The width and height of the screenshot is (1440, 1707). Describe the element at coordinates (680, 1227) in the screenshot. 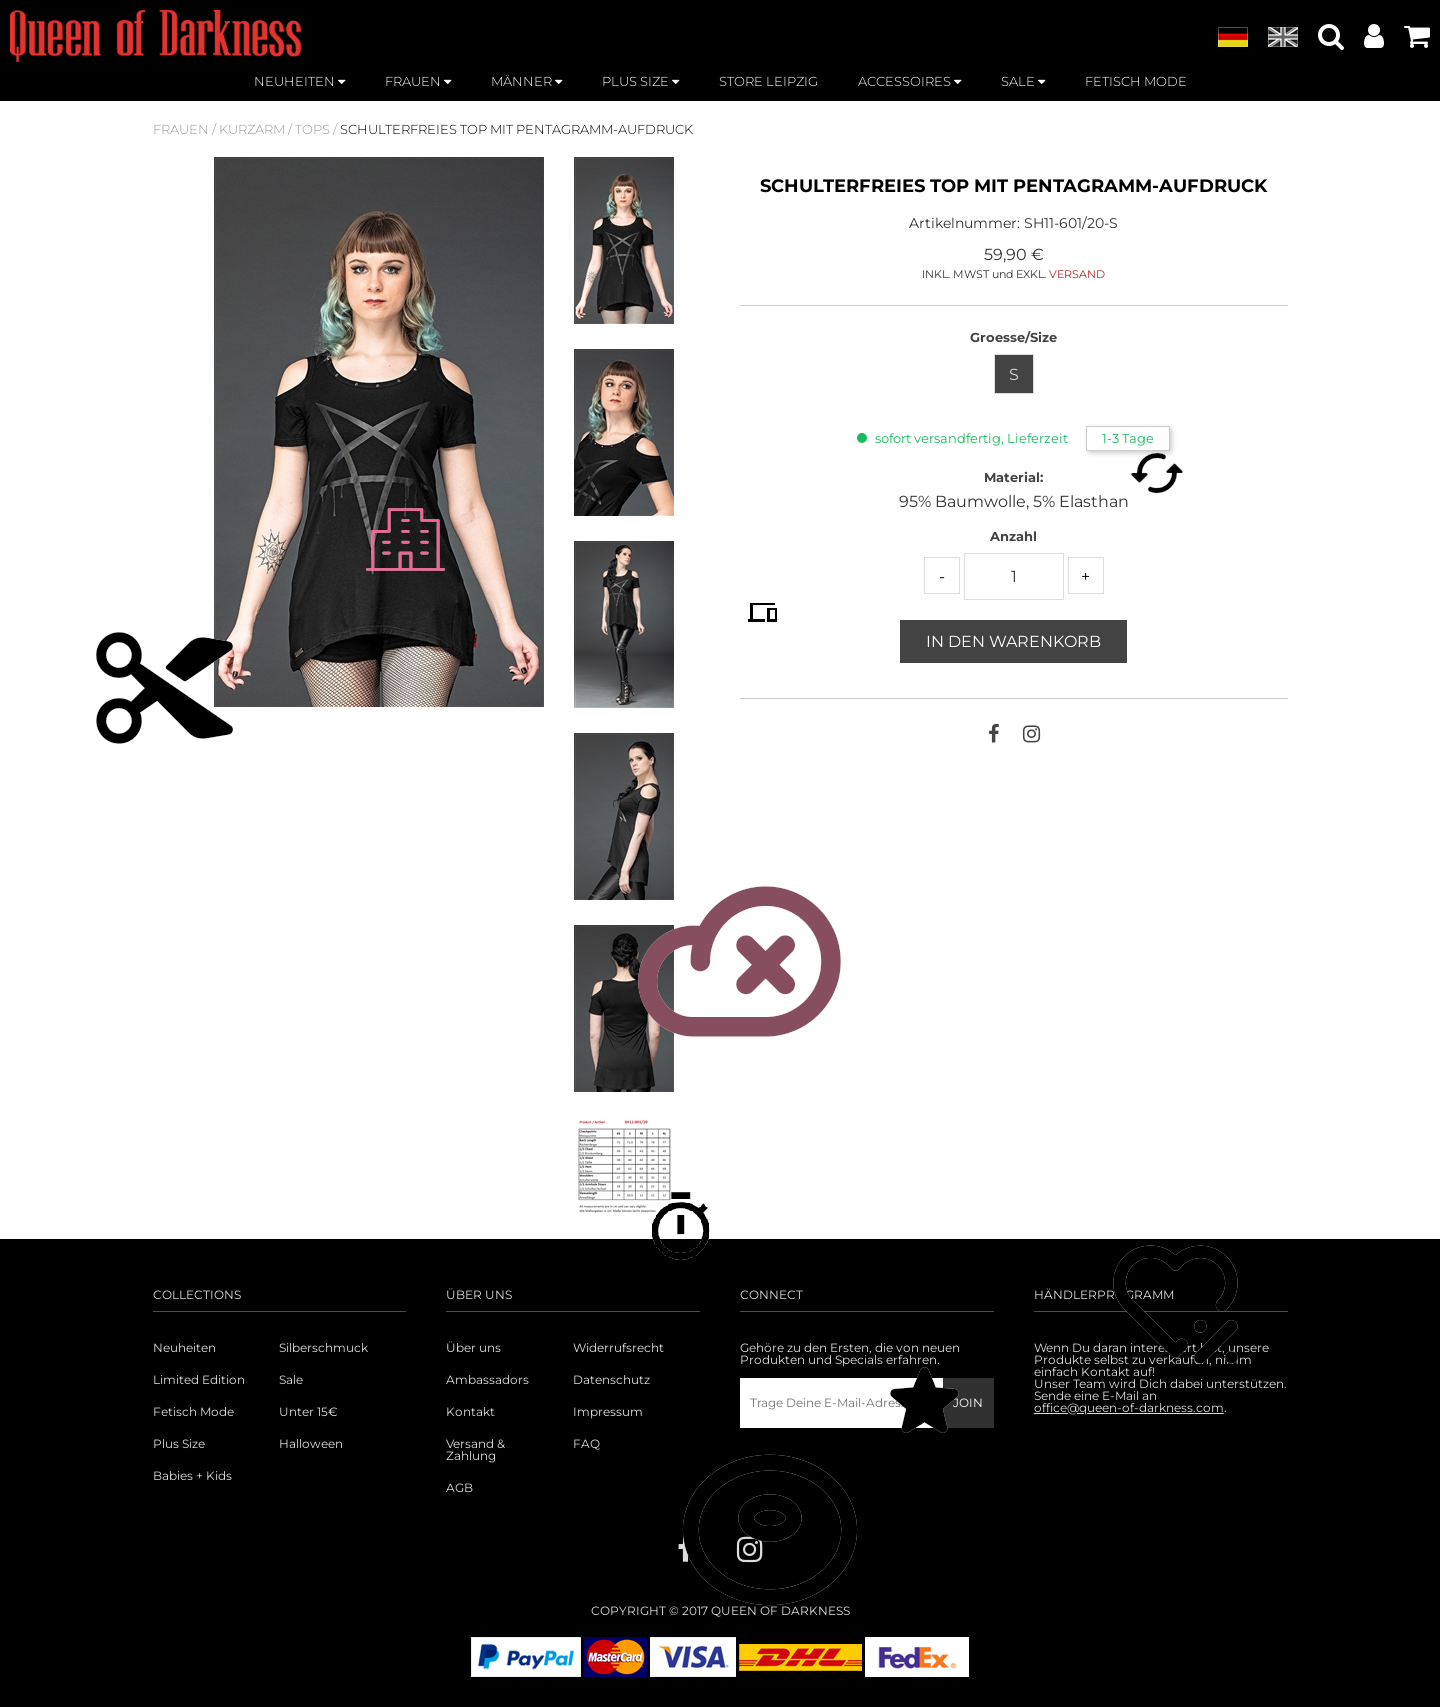

I see `set a countdown timer` at that location.